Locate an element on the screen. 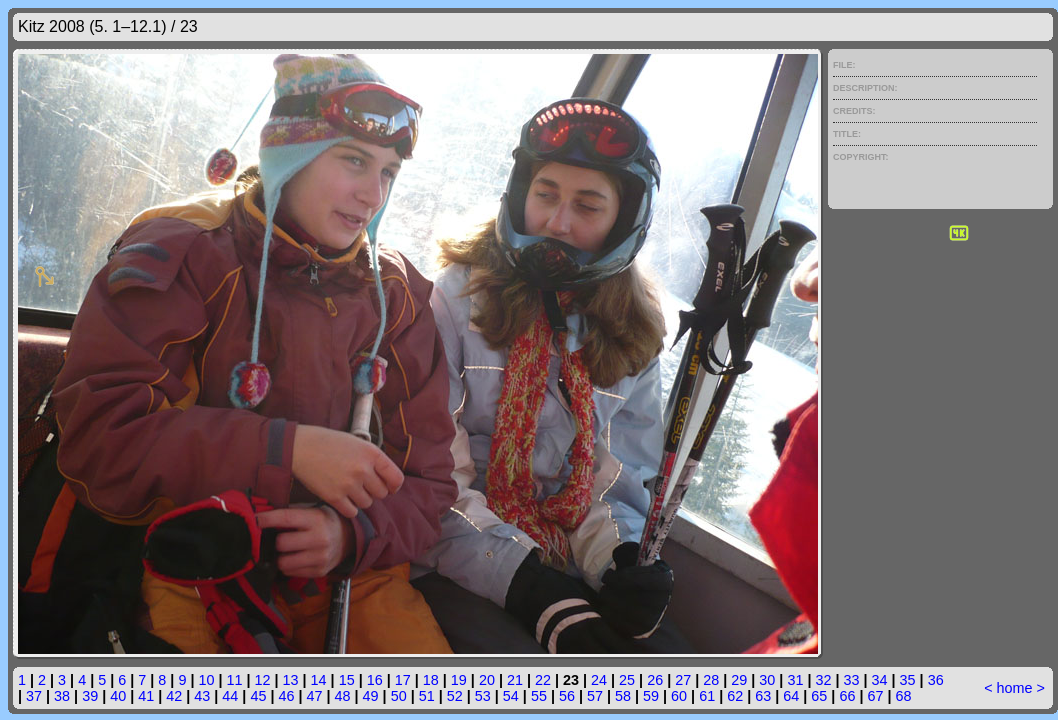 The height and width of the screenshot is (720, 1058). take the first right exit at the roundabout is located at coordinates (44, 276).